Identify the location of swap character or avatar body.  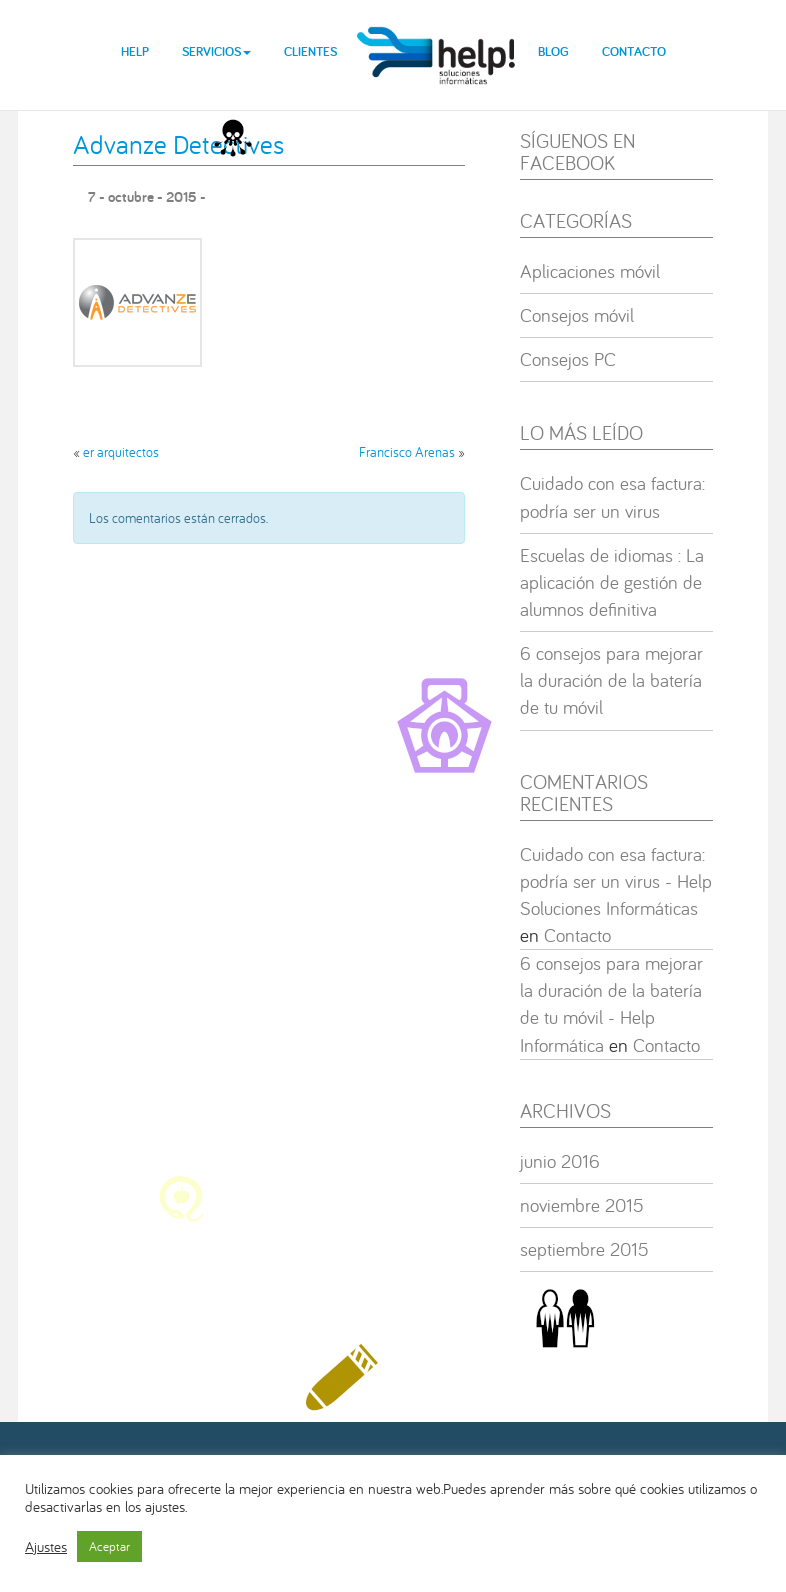
(565, 1318).